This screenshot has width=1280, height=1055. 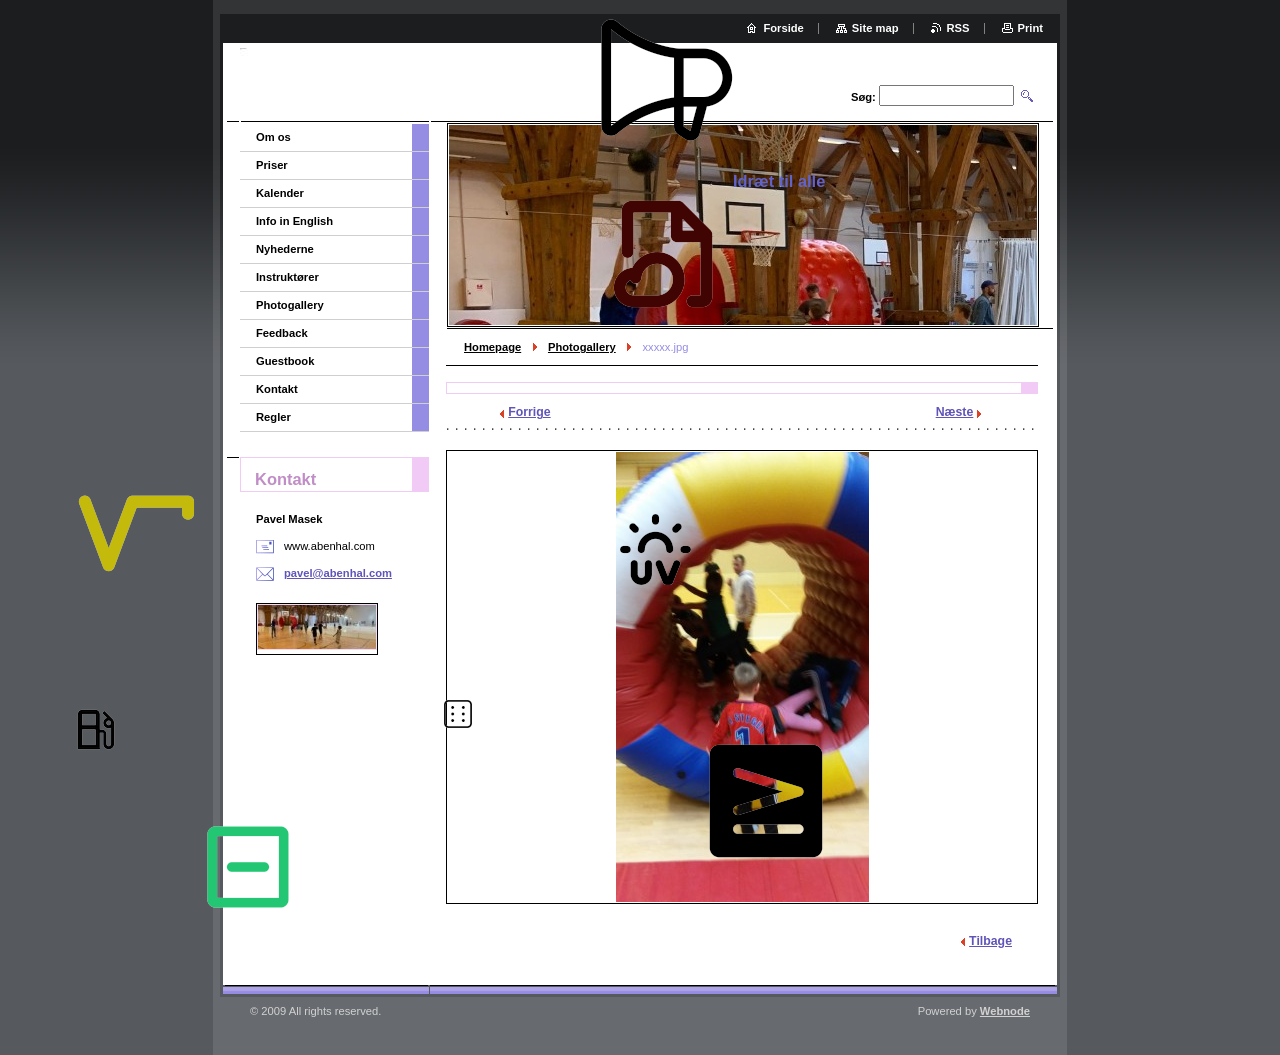 I want to click on find nearby gas stations, so click(x=95, y=729).